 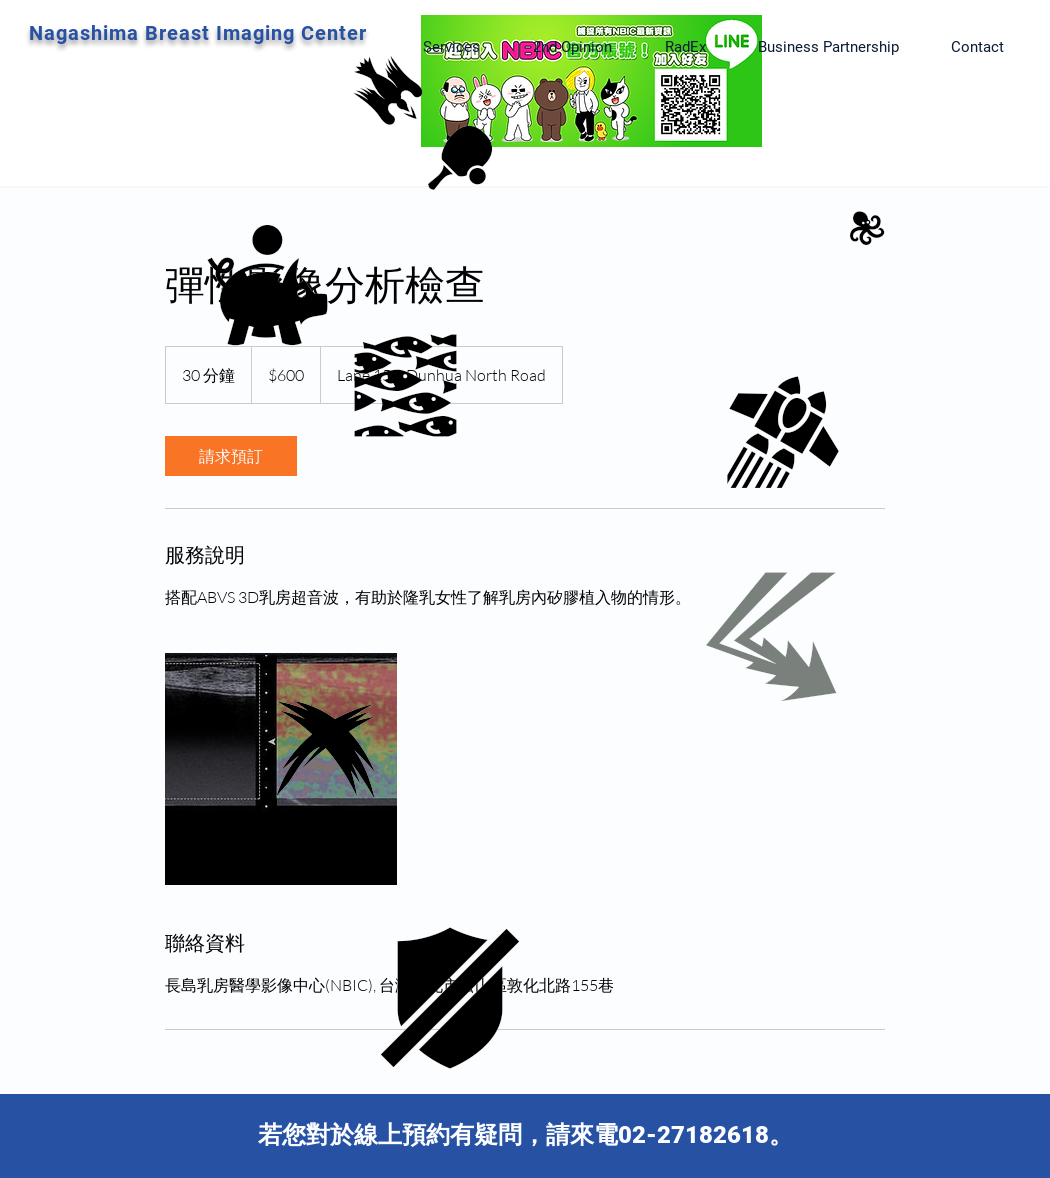 I want to click on indicates marine life or aquarium feature in a game, so click(x=405, y=385).